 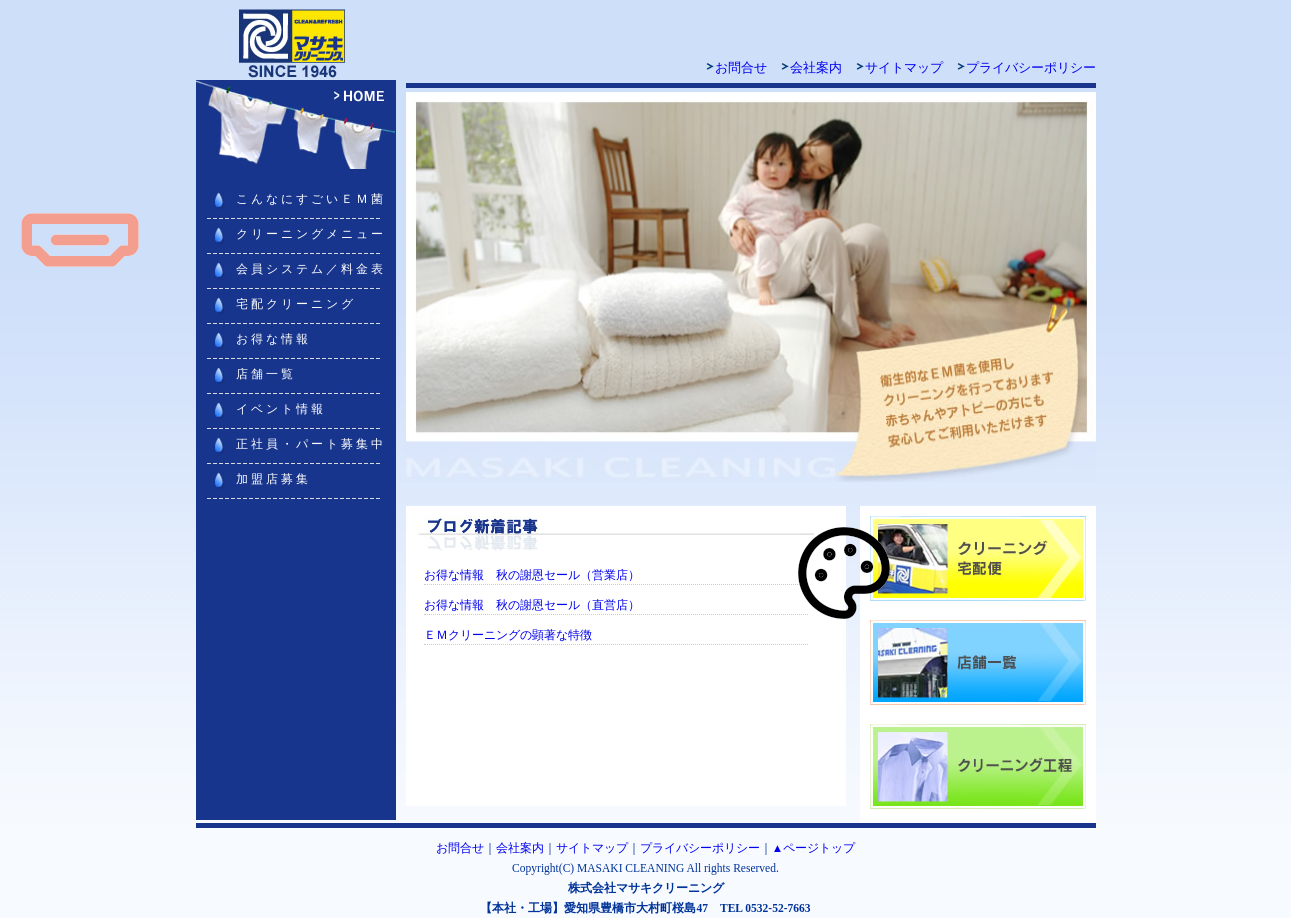 What do you see at coordinates (80, 240) in the screenshot?
I see `hdmi port connection status` at bounding box center [80, 240].